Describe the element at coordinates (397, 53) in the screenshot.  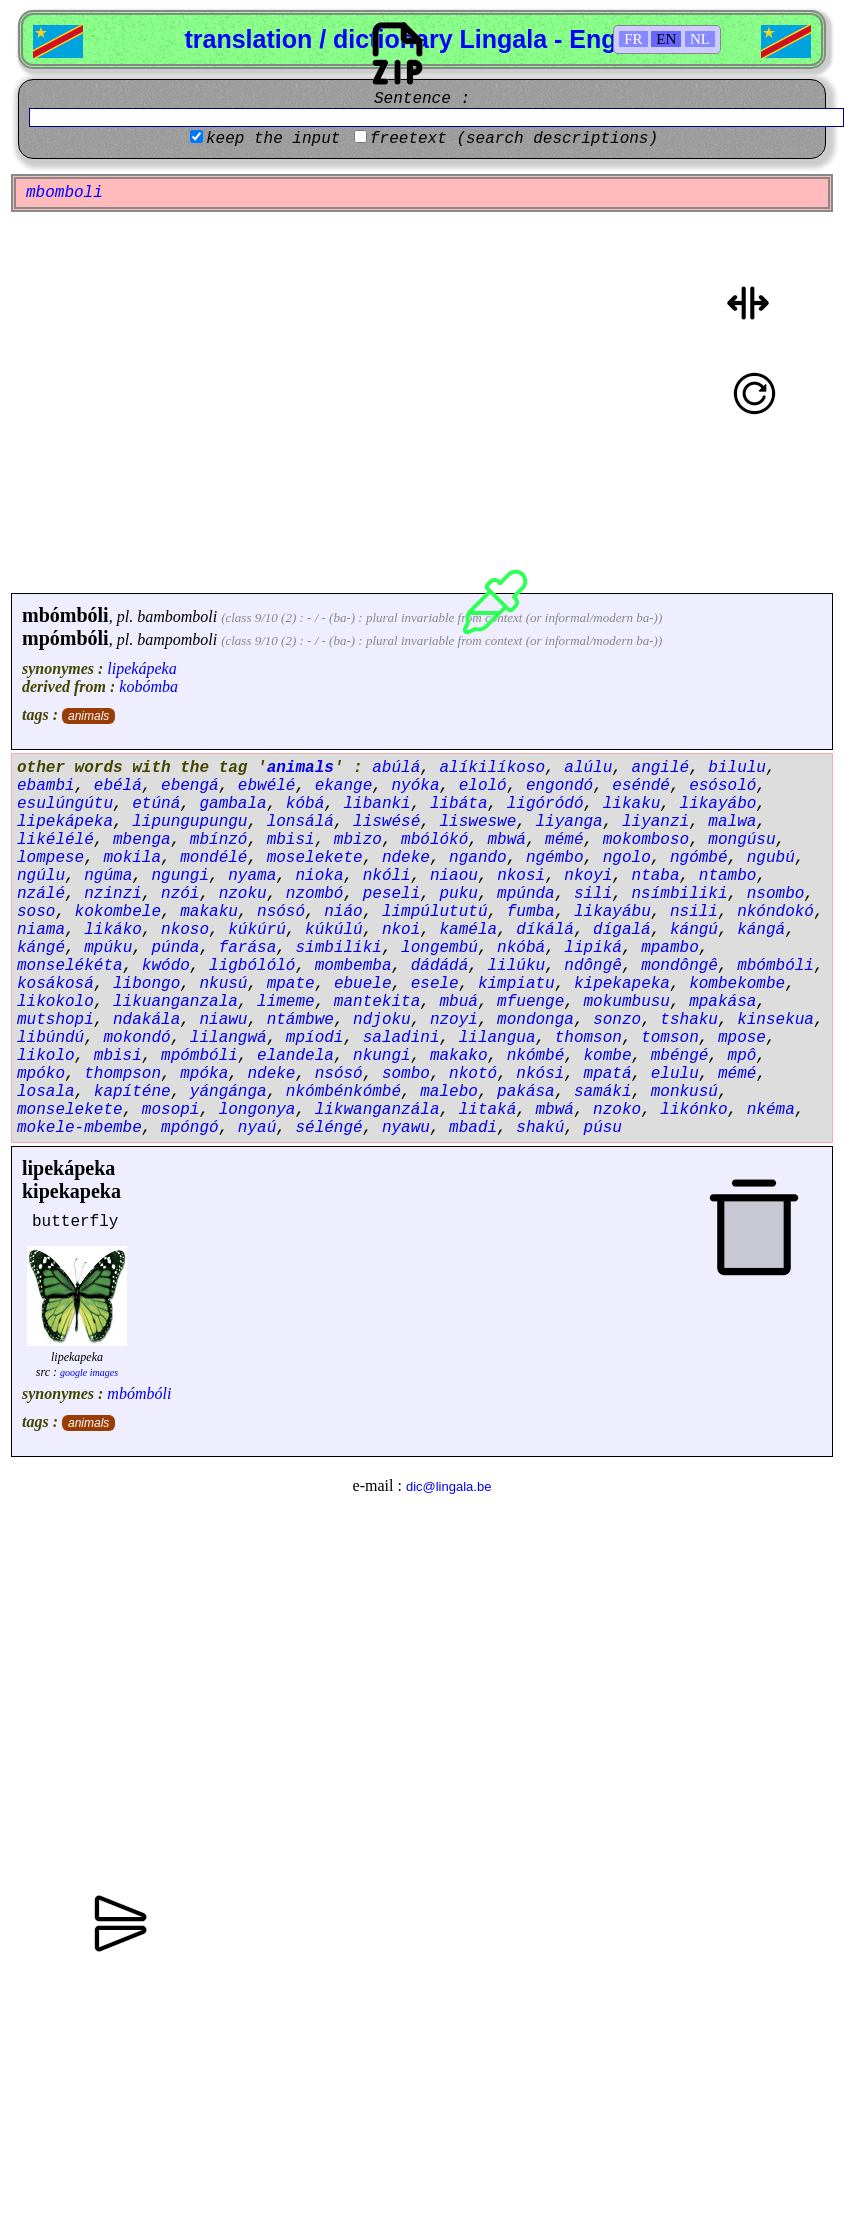
I see `indicates a compressed zip file` at that location.